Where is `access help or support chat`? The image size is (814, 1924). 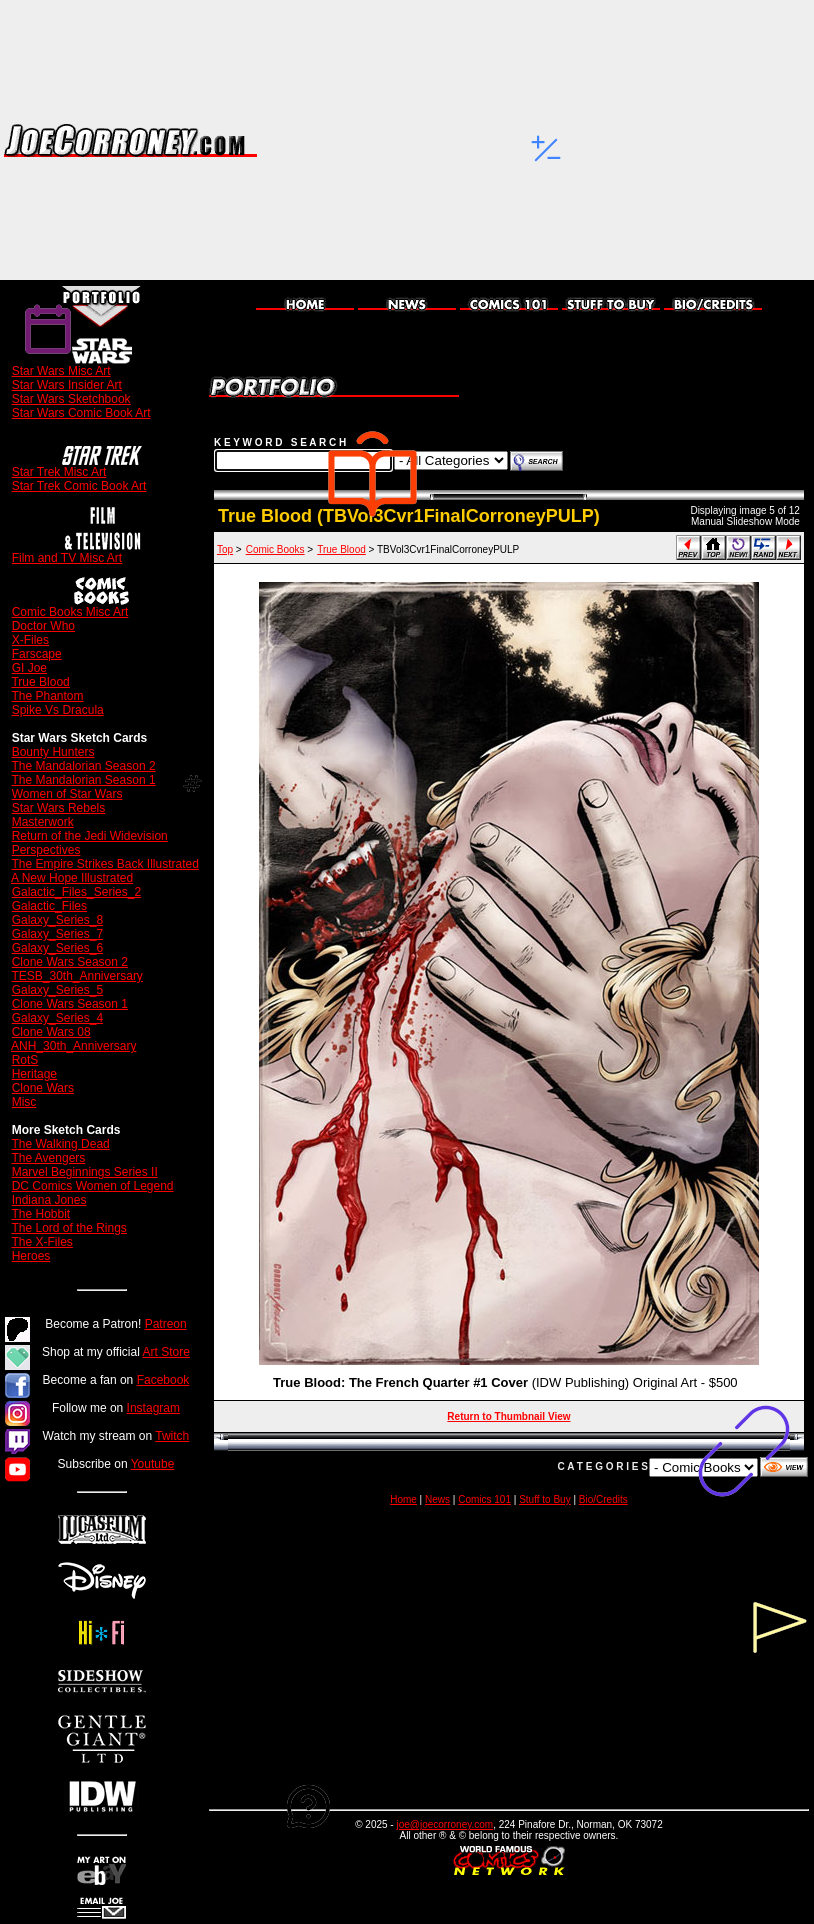 access help or support chat is located at coordinates (308, 1806).